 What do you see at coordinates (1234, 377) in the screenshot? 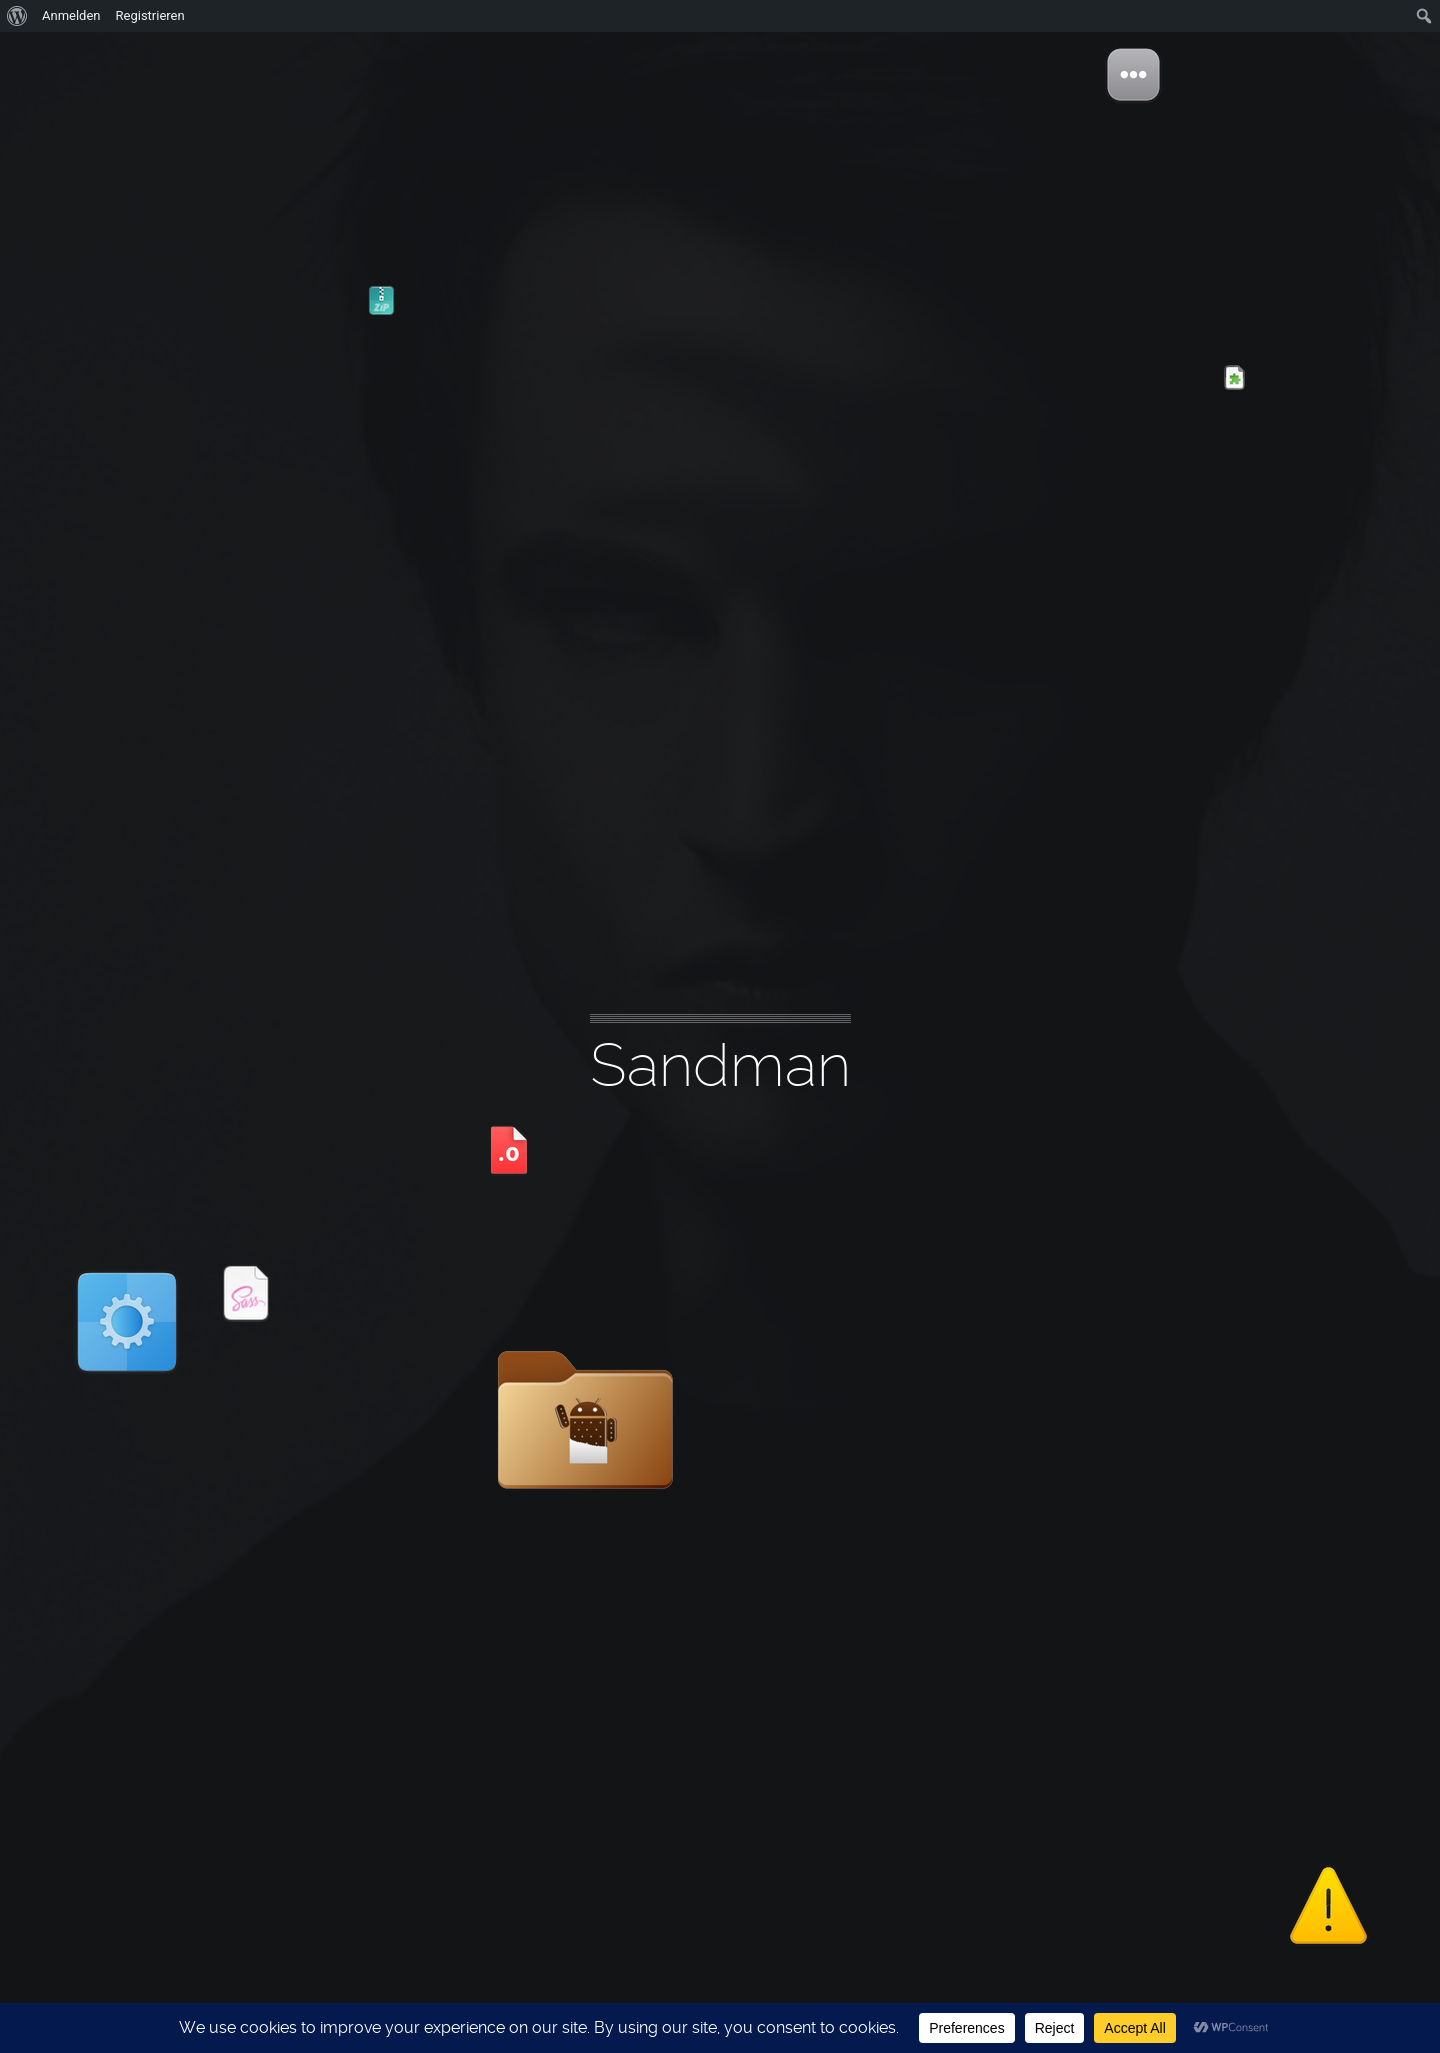
I see `openoffice extension file type indicator` at bounding box center [1234, 377].